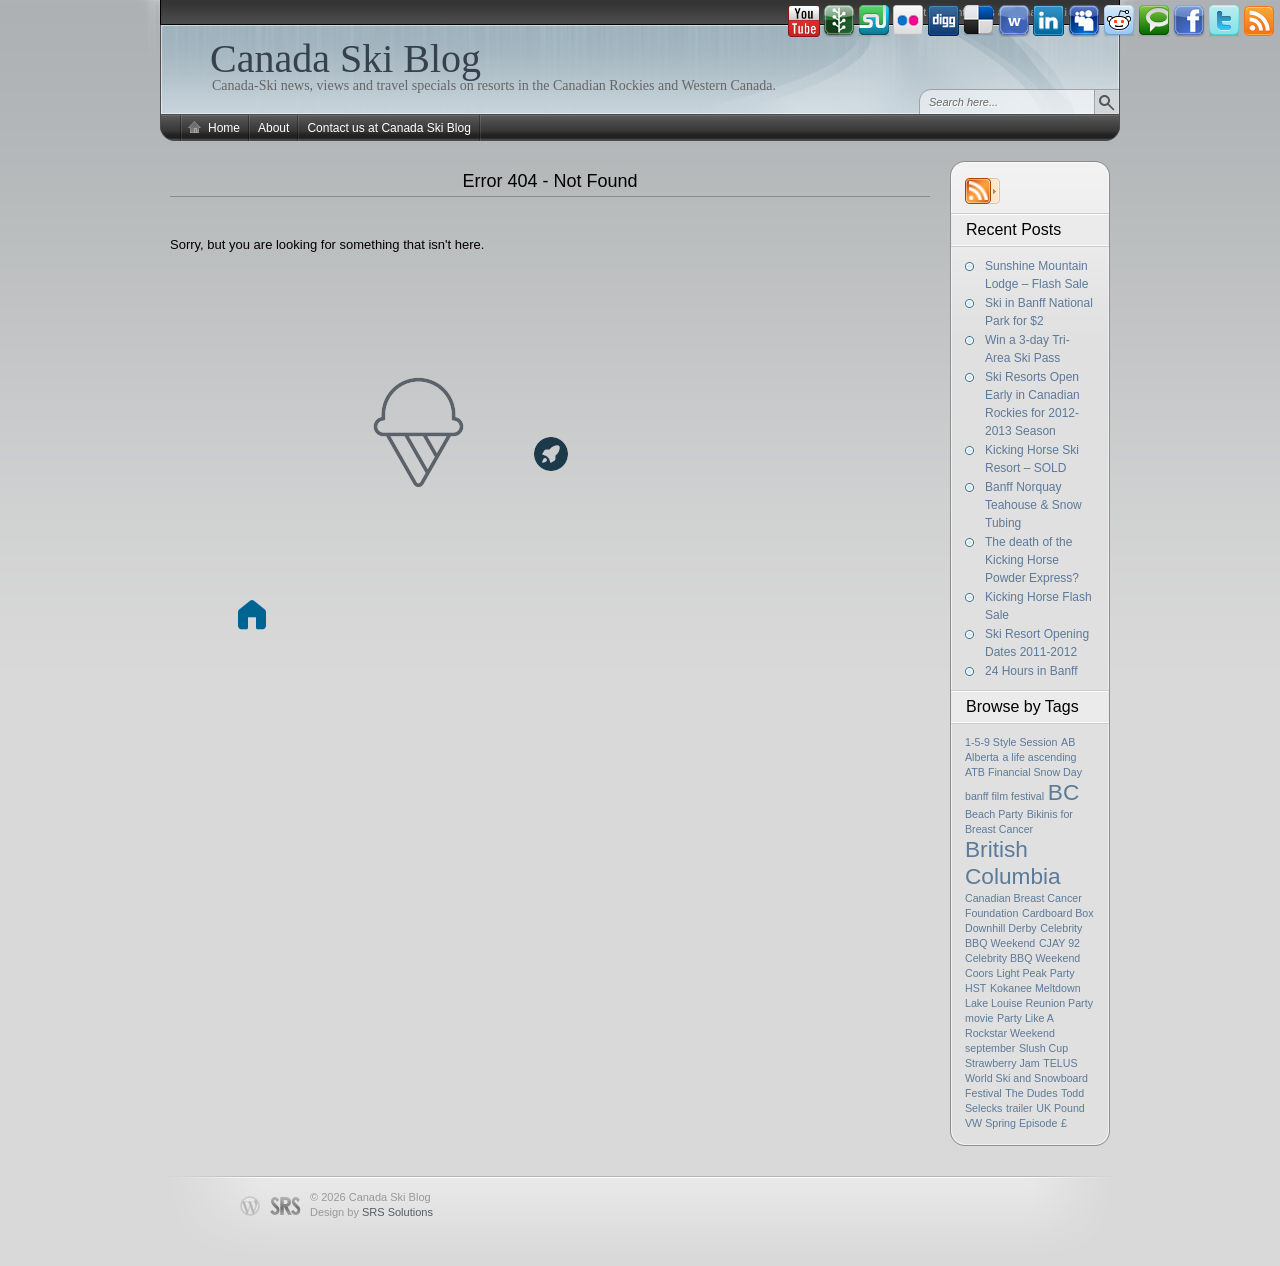 Image resolution: width=1280 pixels, height=1266 pixels. Describe the element at coordinates (418, 430) in the screenshot. I see `browse dessert or ice cream options` at that location.